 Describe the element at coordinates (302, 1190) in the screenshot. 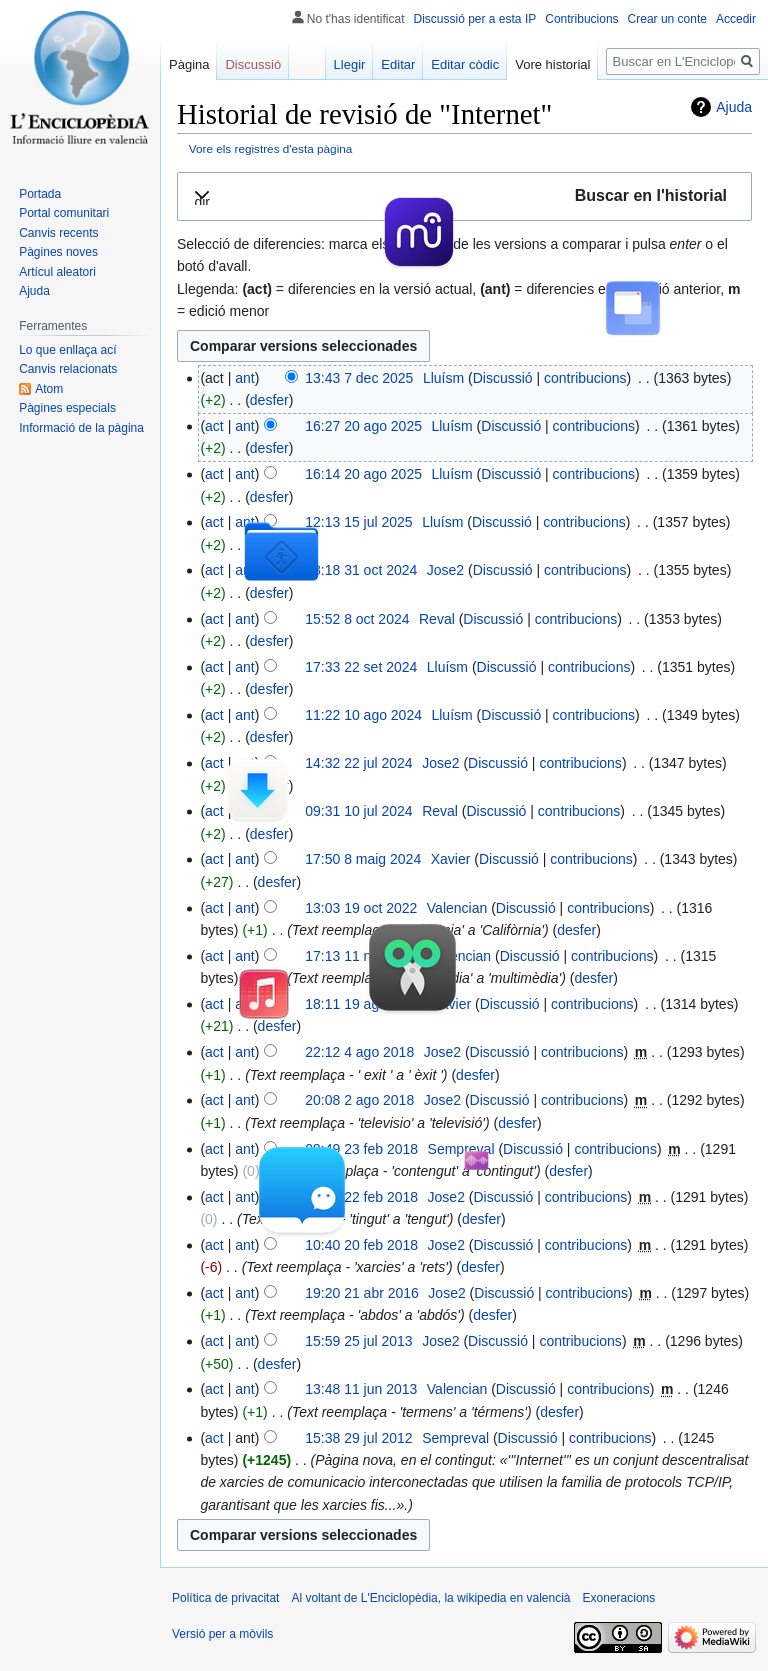

I see `open the weread app` at that location.